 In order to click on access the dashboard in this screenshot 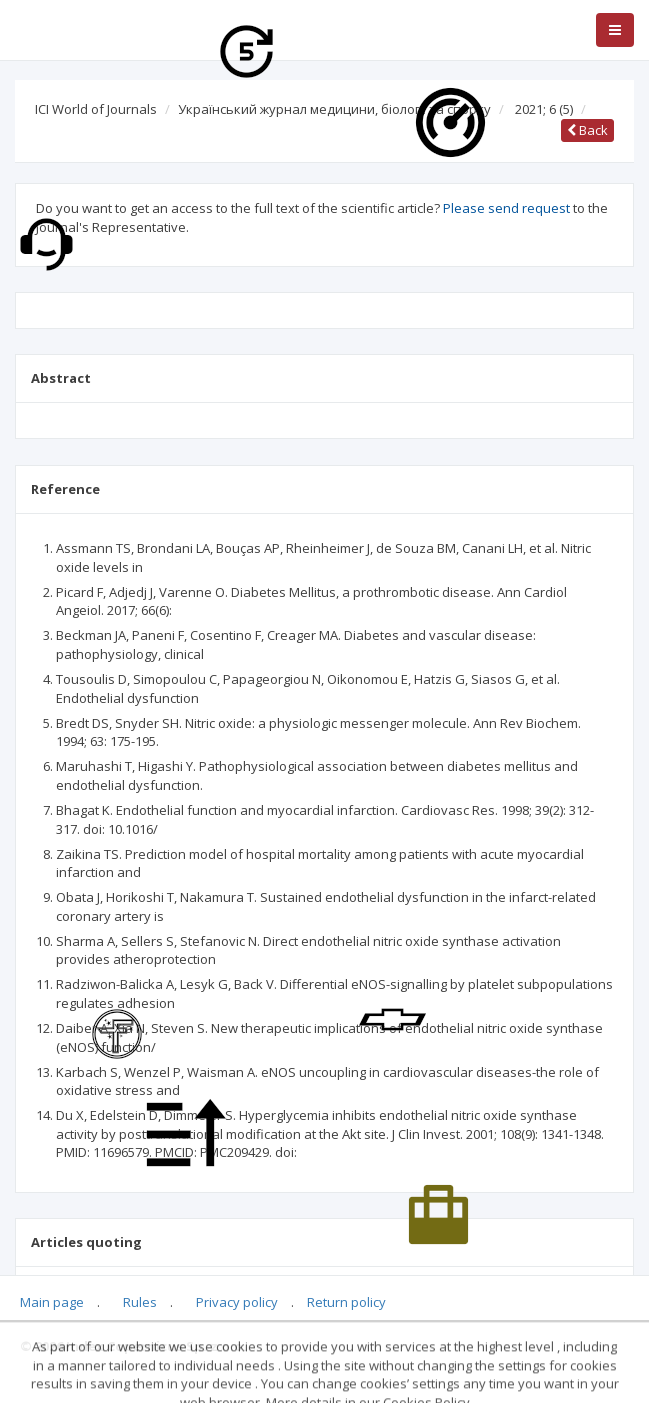, I will do `click(450, 122)`.